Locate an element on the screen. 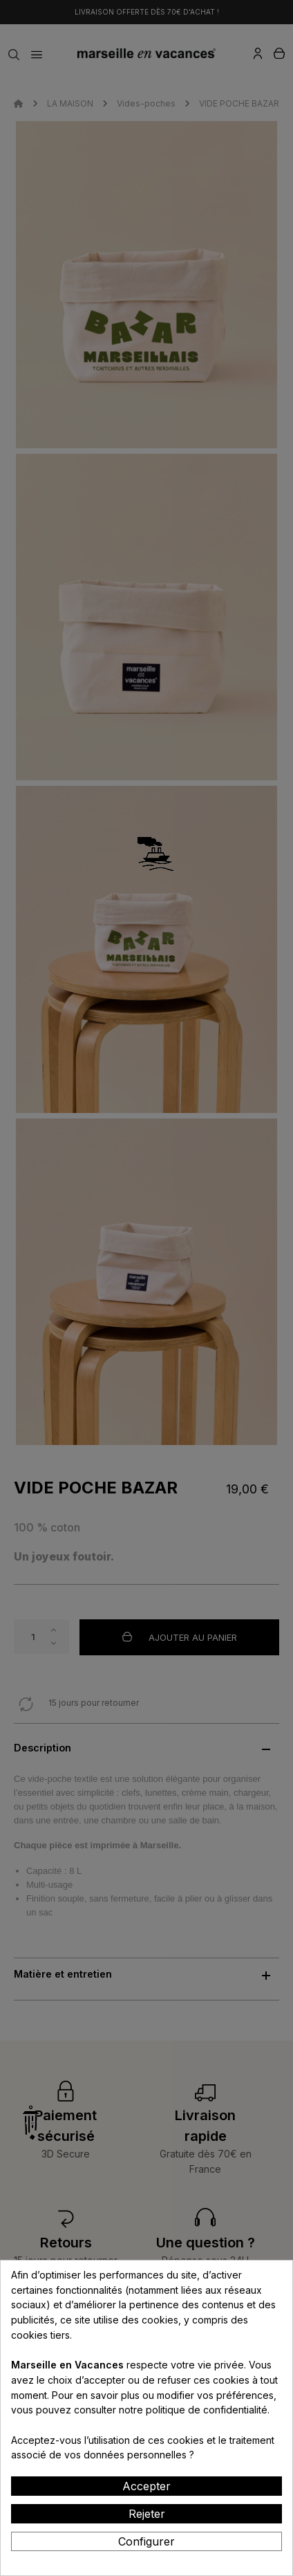 The image size is (293, 2576). decorative windchimes element for a game interface is located at coordinates (30, 2122).